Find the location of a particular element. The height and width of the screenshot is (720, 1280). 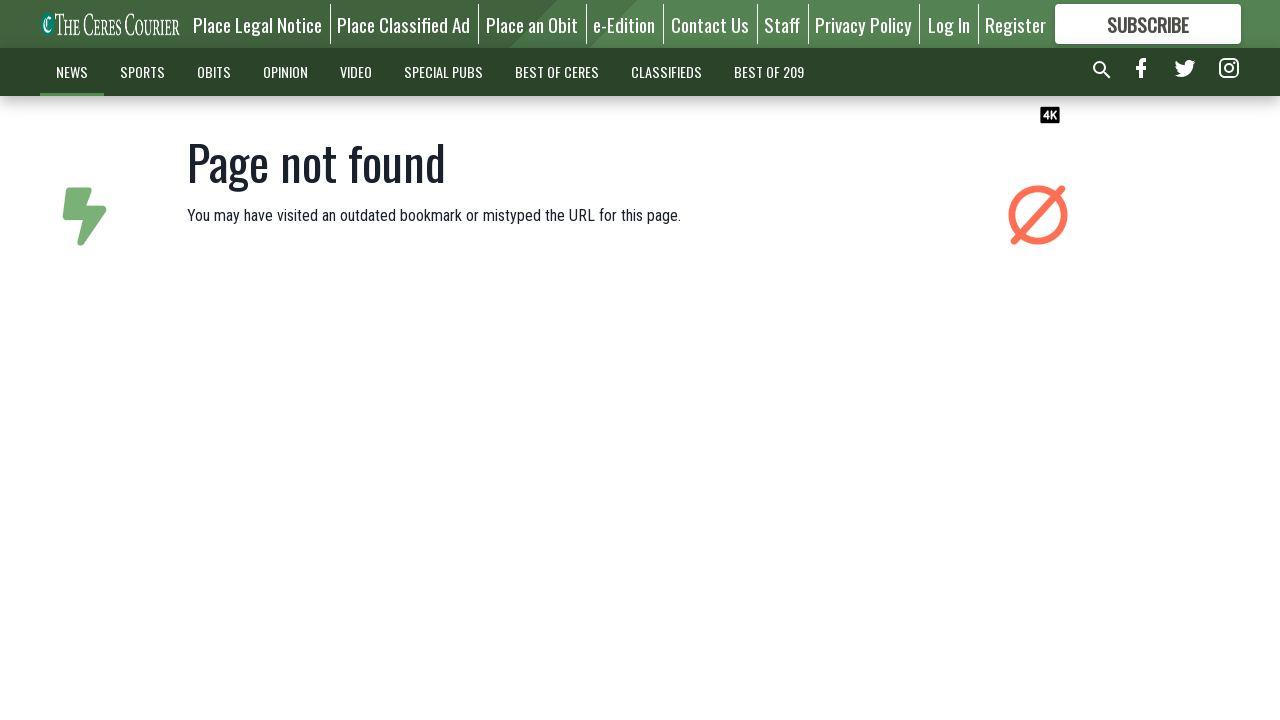

switch to 4K video resolution is located at coordinates (1050, 115).